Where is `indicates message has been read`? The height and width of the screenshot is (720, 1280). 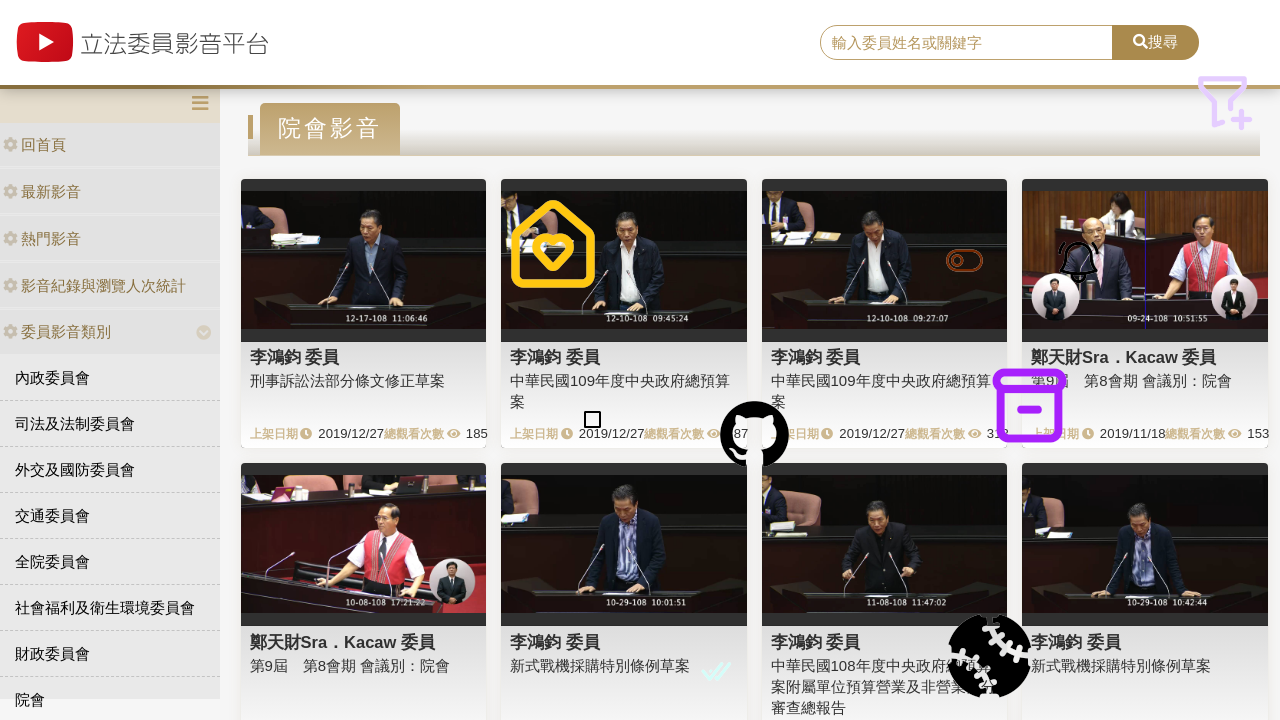
indicates message has been read is located at coordinates (715, 671).